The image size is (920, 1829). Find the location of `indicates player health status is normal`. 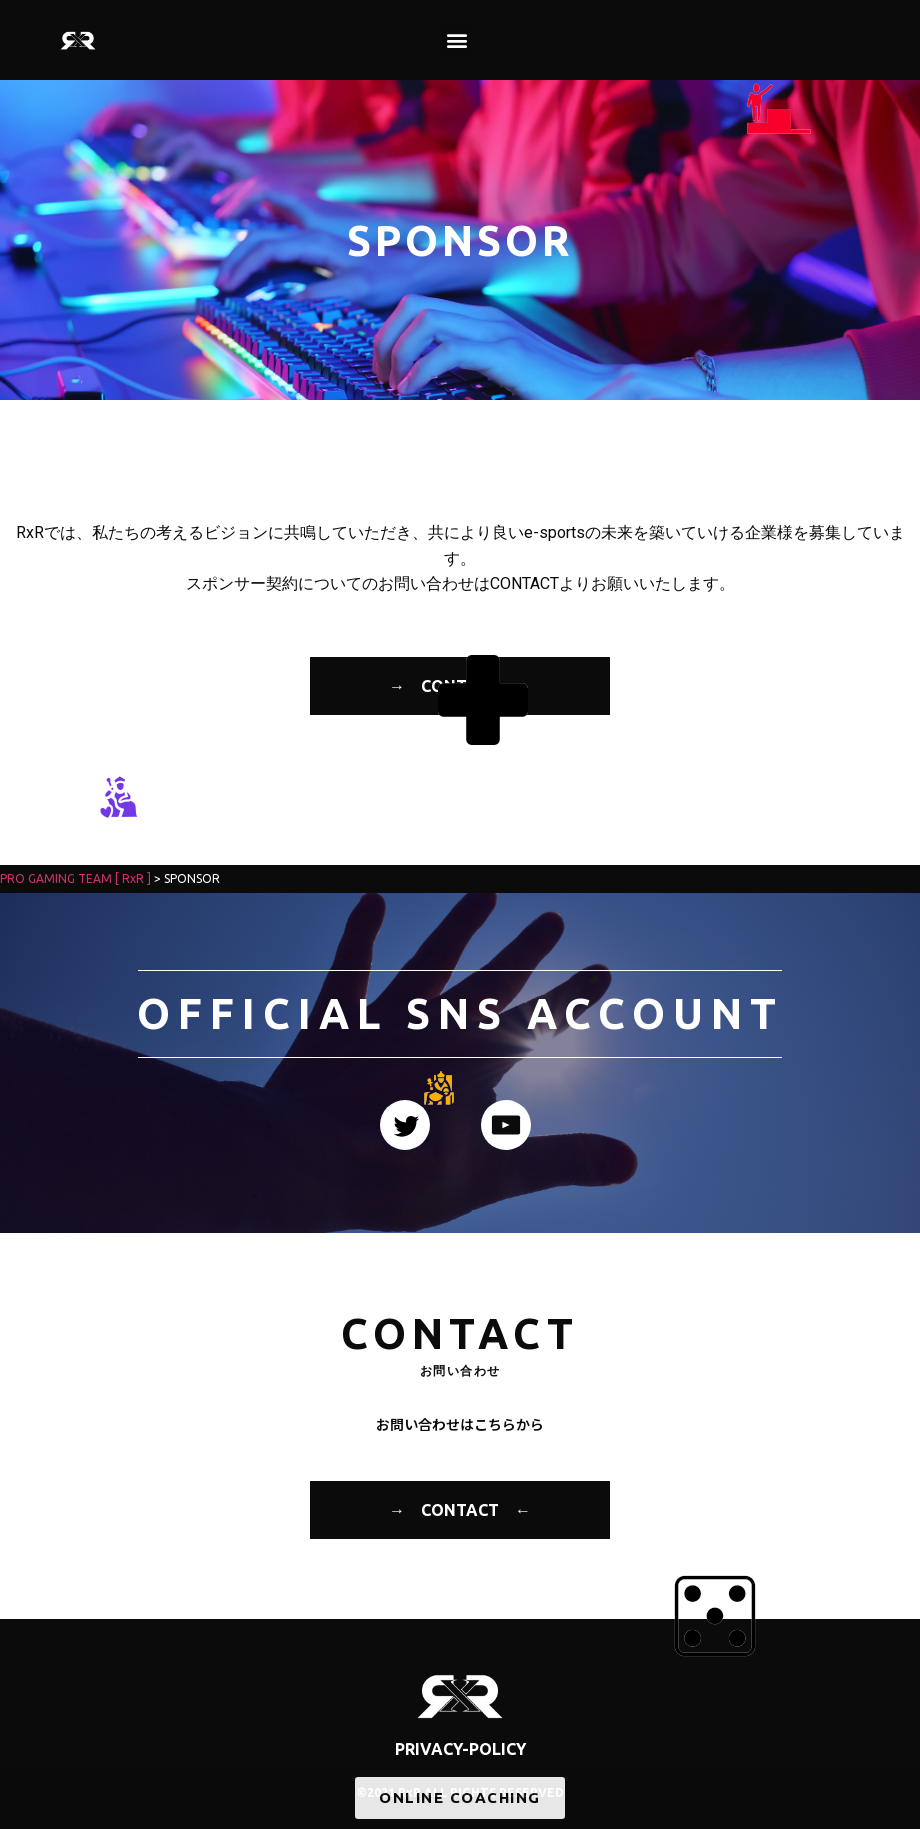

indicates player health status is normal is located at coordinates (483, 700).